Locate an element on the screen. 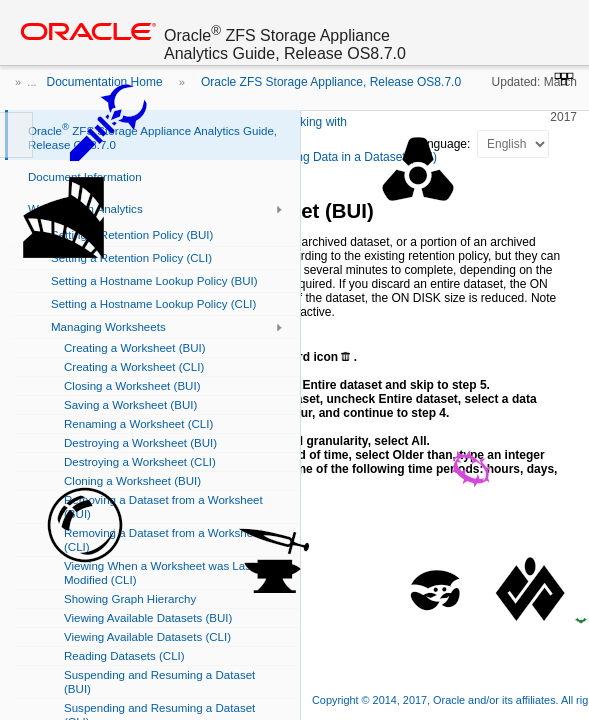 Image resolution: width=589 pixels, height=720 pixels. crab character or creature in a game interface is located at coordinates (435, 590).